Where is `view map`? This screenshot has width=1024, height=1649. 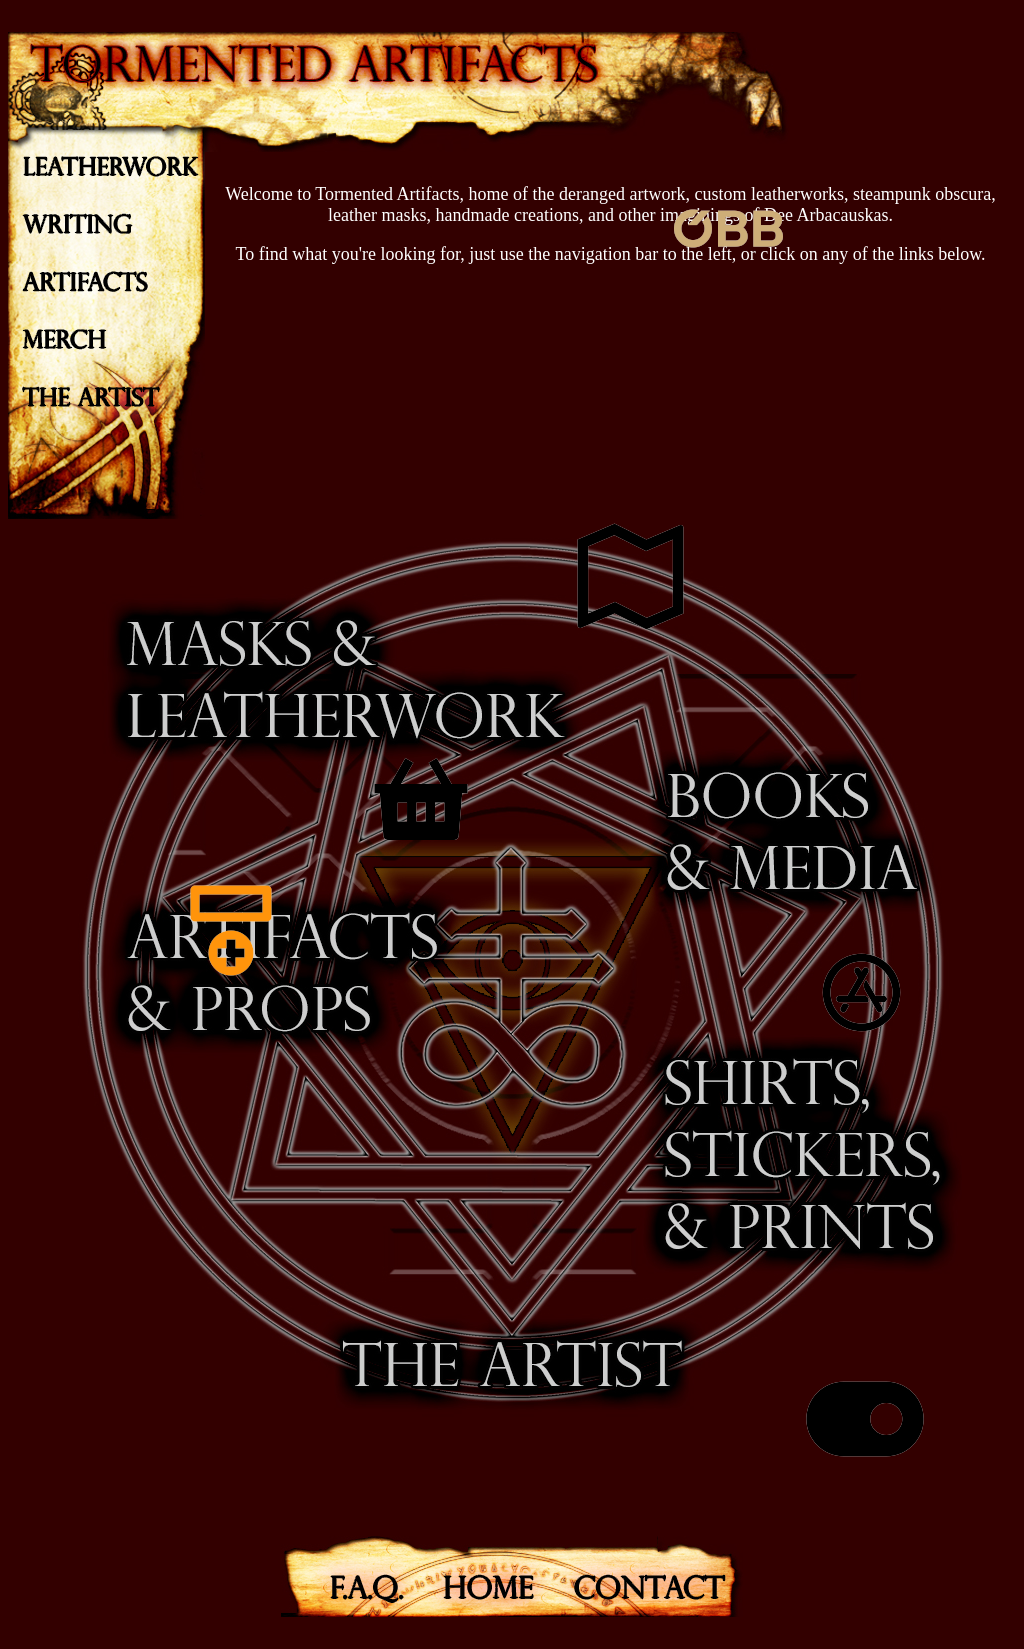 view map is located at coordinates (630, 576).